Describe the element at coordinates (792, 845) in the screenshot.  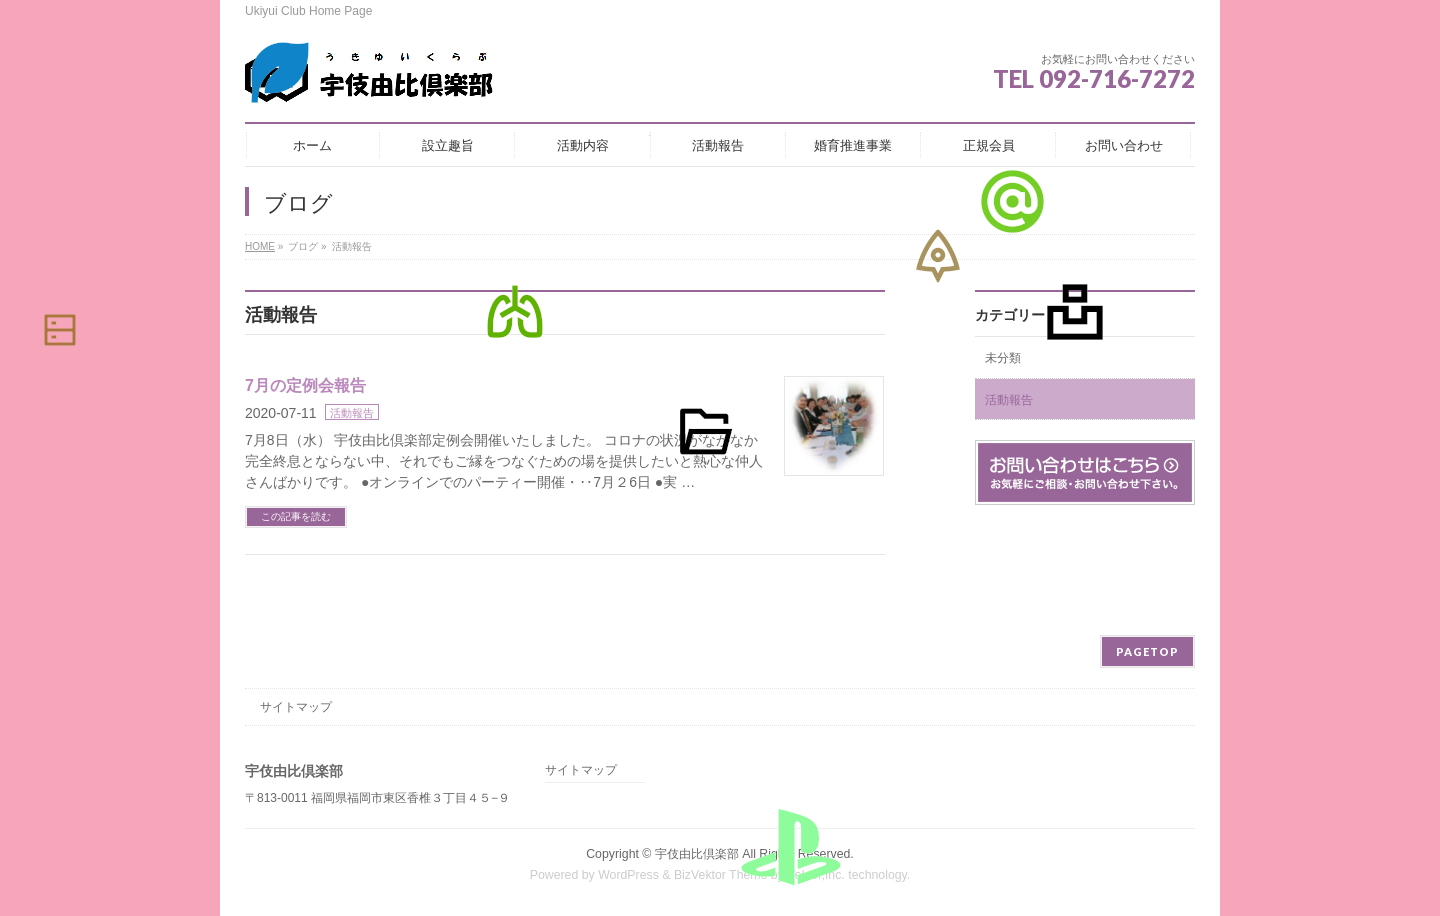
I see `playstation brand logo` at that location.